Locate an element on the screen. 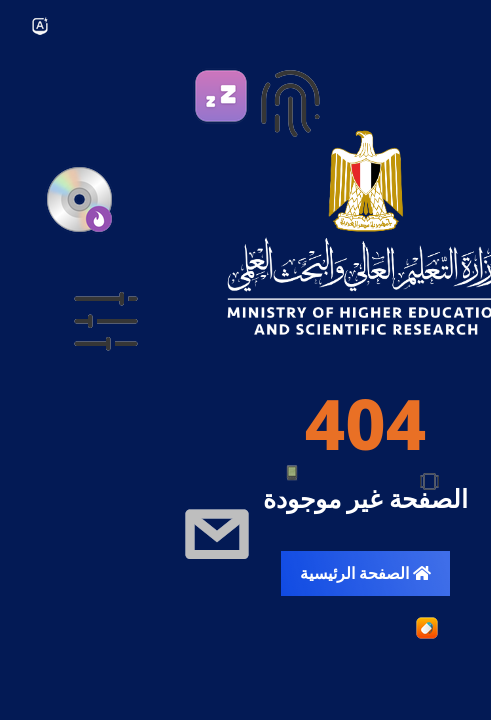 This screenshot has width=491, height=720. access PDA or handheld device settings is located at coordinates (292, 473).